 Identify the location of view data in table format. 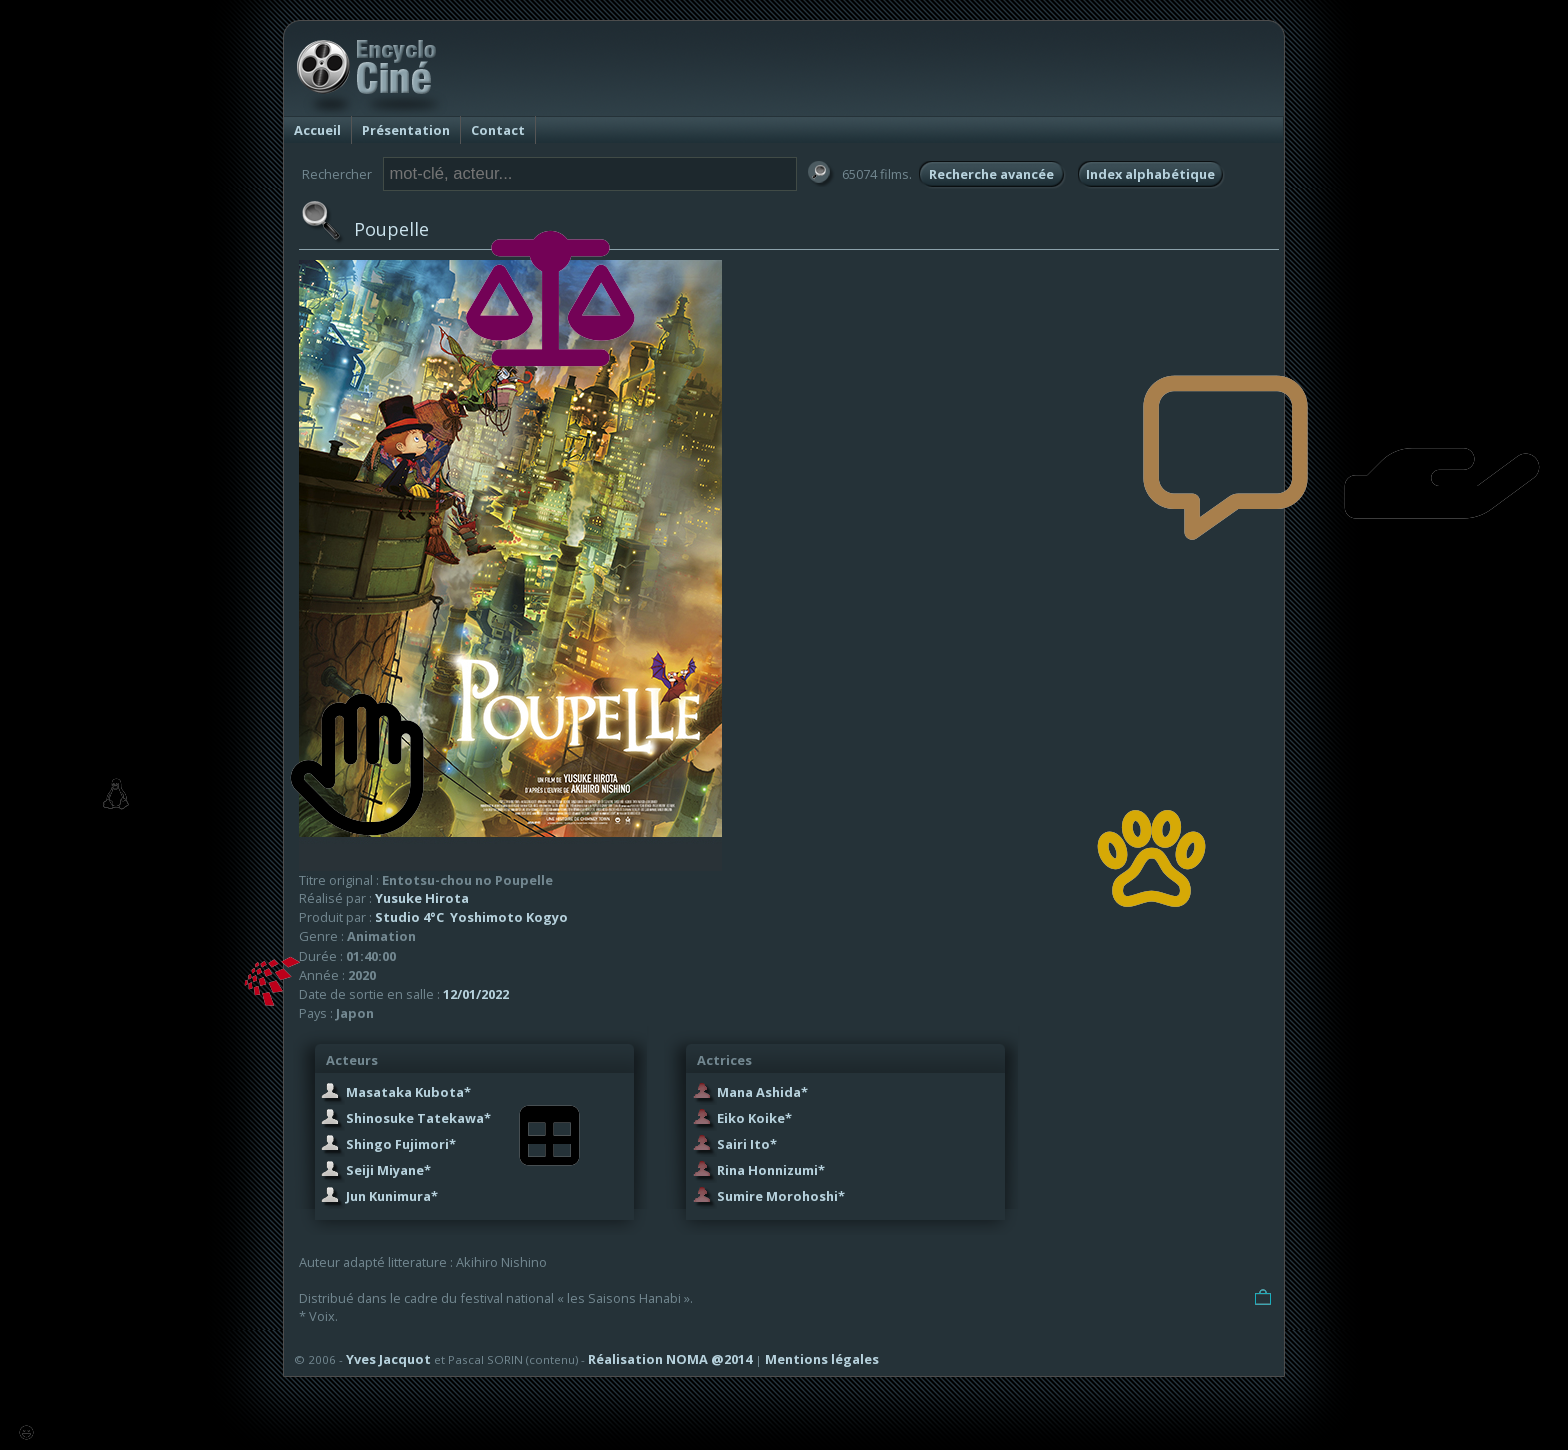
(549, 1135).